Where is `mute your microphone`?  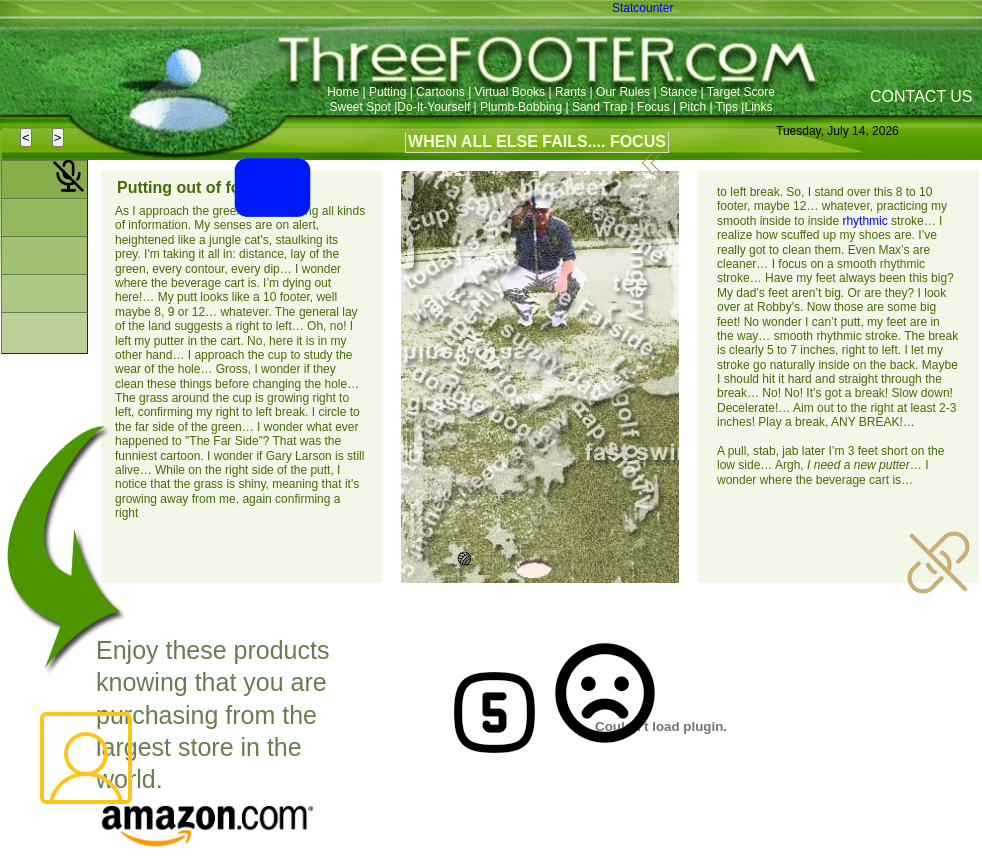
mute your microphone is located at coordinates (68, 176).